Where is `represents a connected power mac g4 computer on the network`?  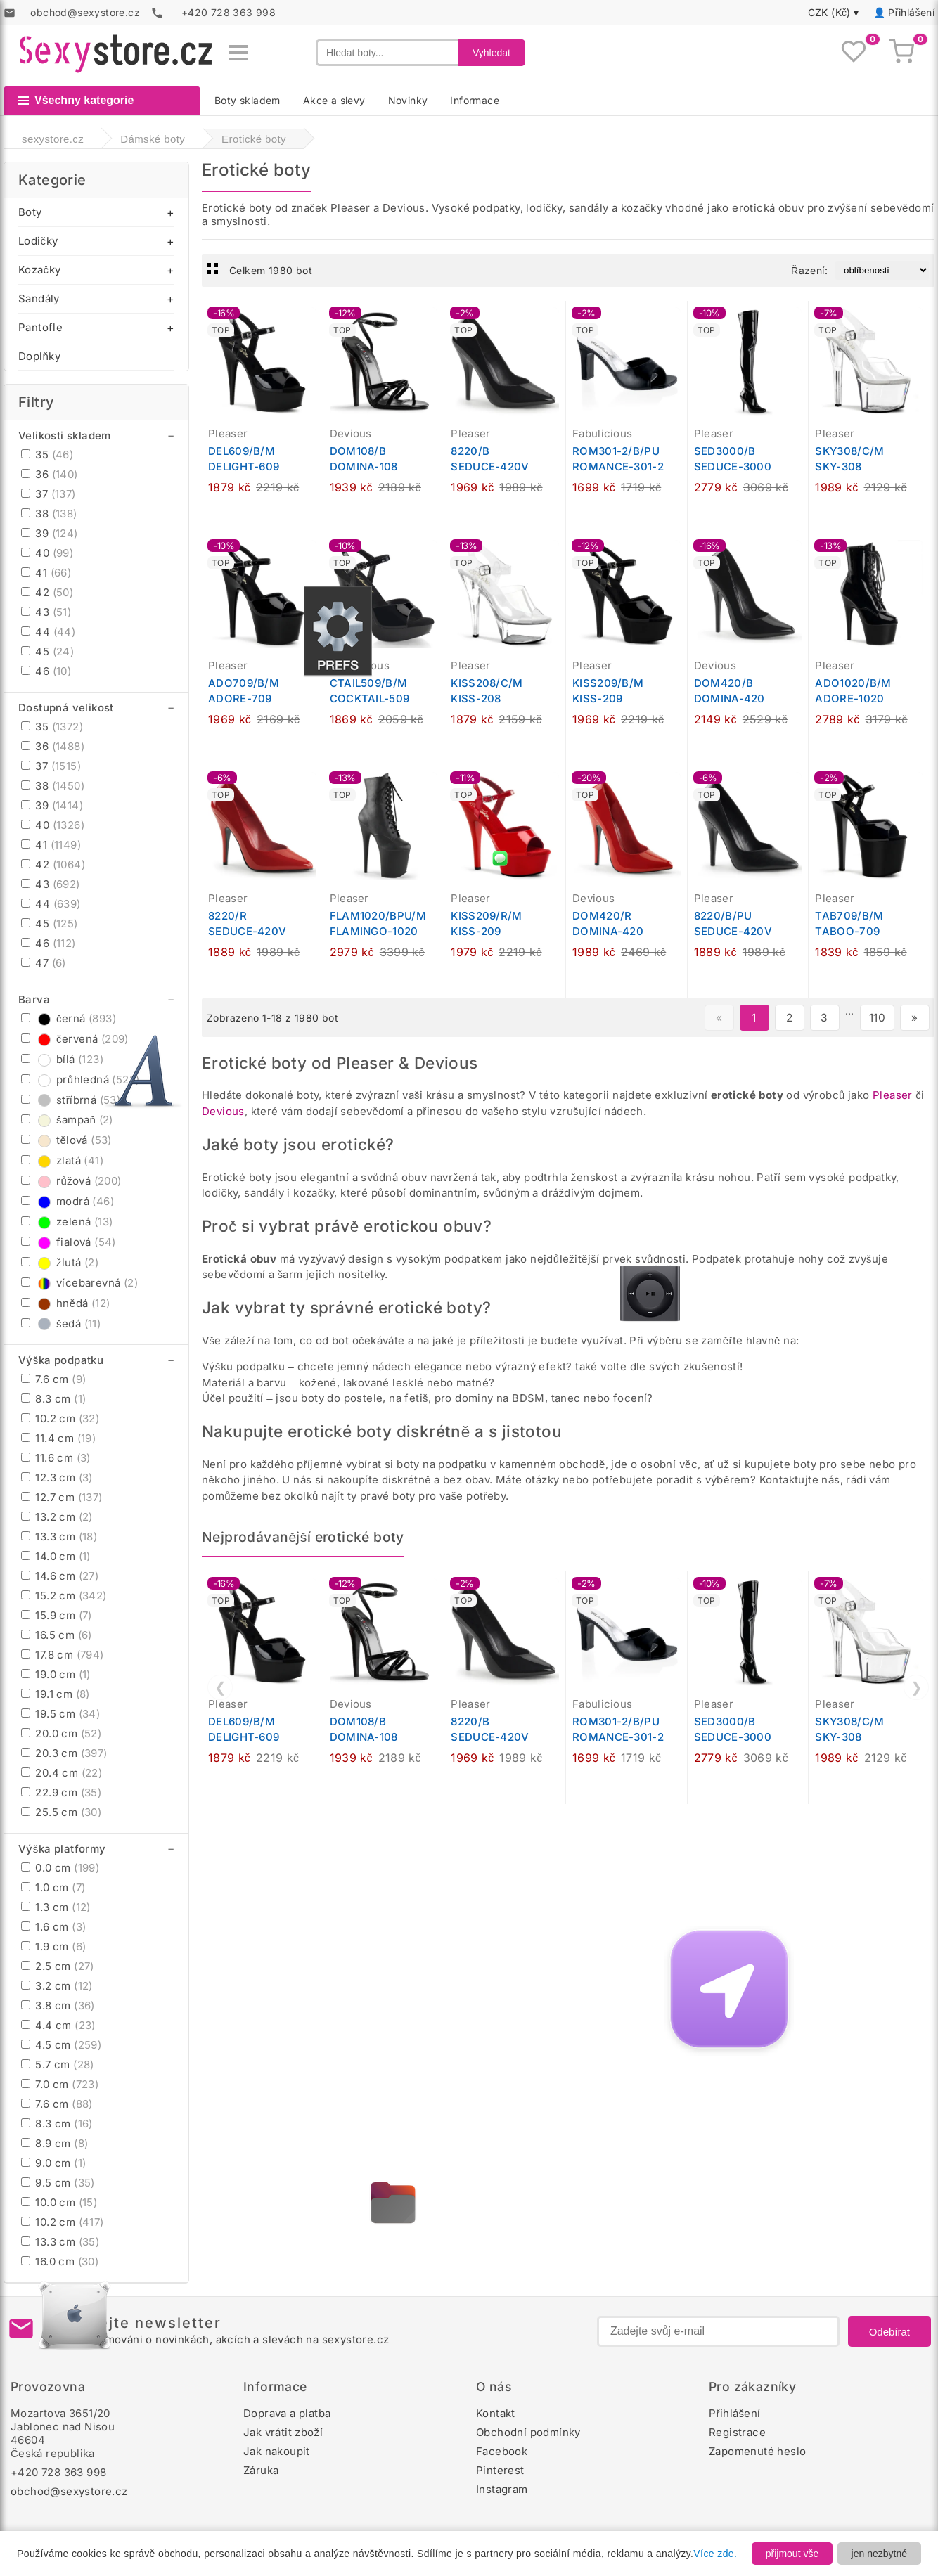
represents a connected power mac g4 computer on the network is located at coordinates (75, 2314).